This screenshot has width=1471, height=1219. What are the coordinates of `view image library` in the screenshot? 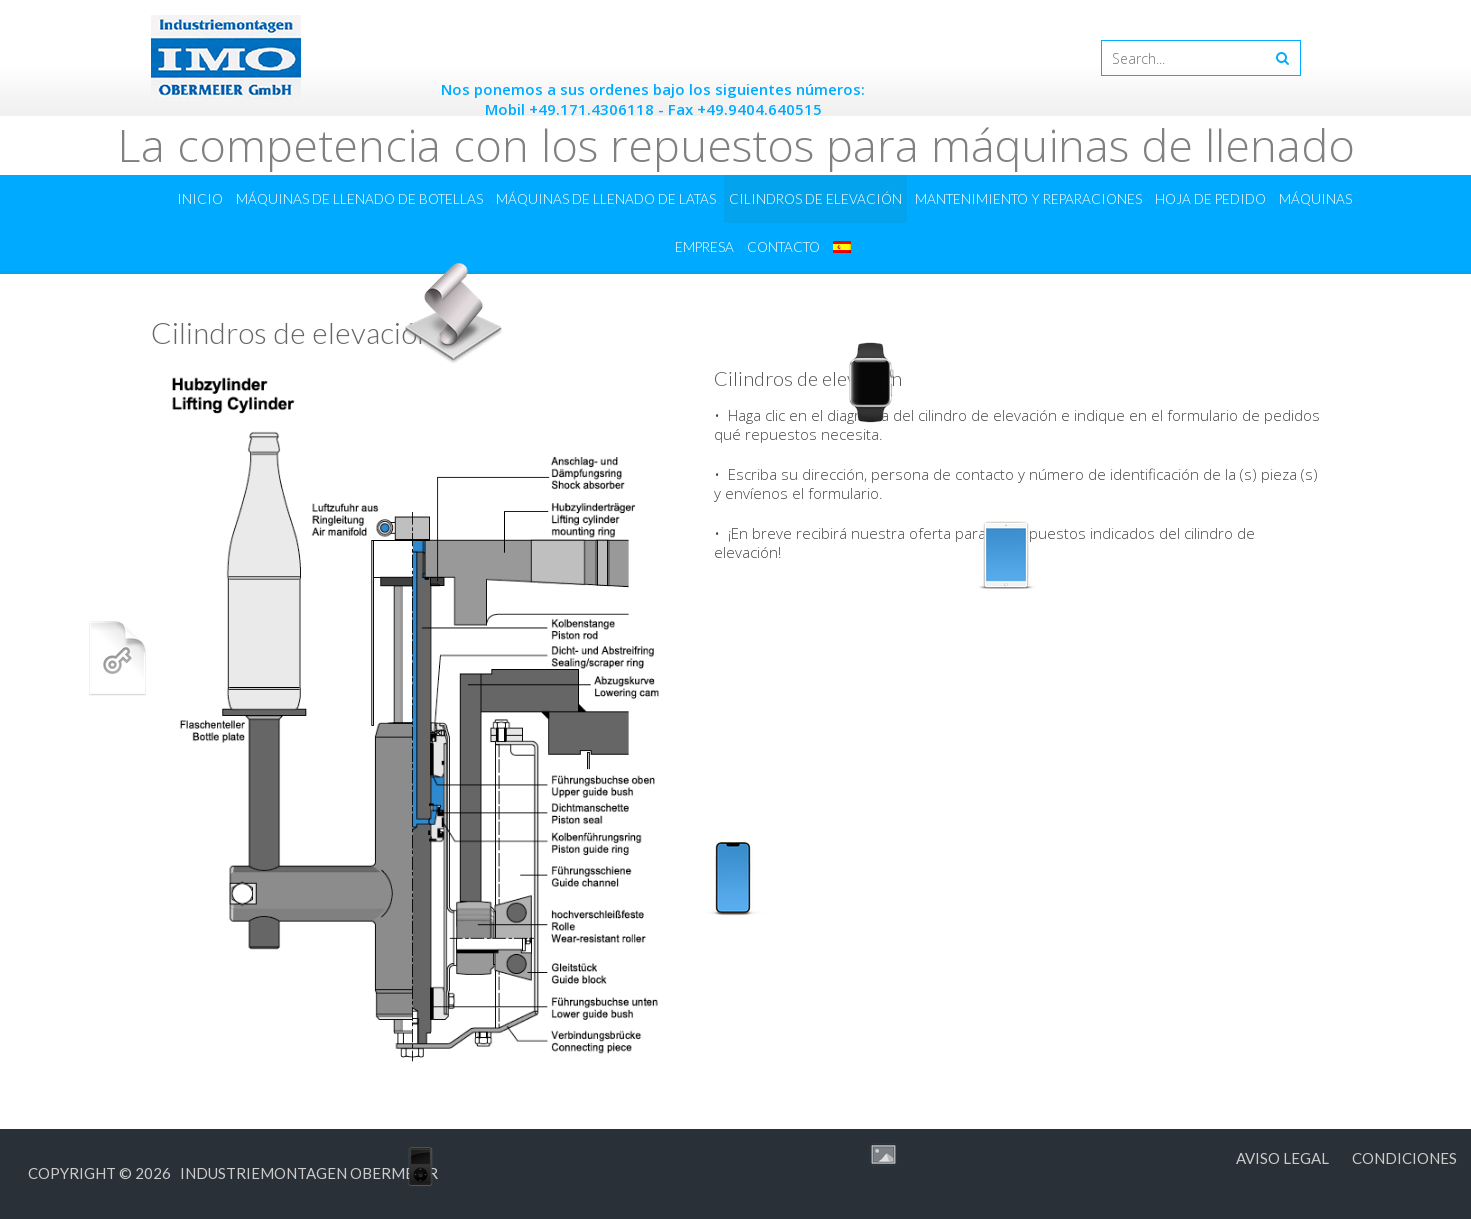 It's located at (883, 1154).